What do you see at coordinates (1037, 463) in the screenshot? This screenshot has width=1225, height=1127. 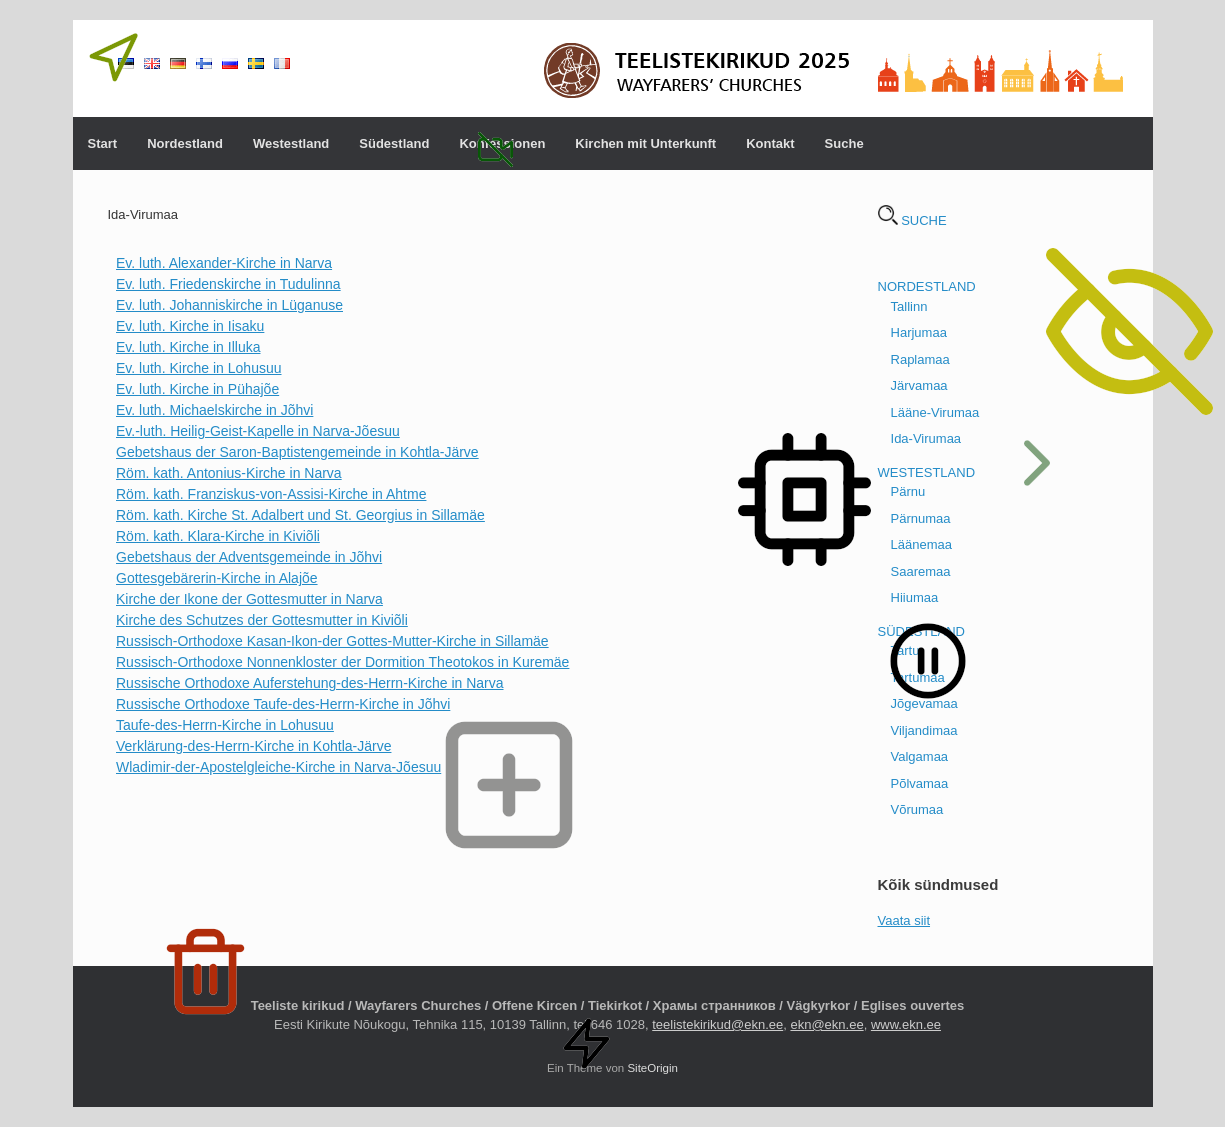 I see `navigate to the next item or page` at bounding box center [1037, 463].